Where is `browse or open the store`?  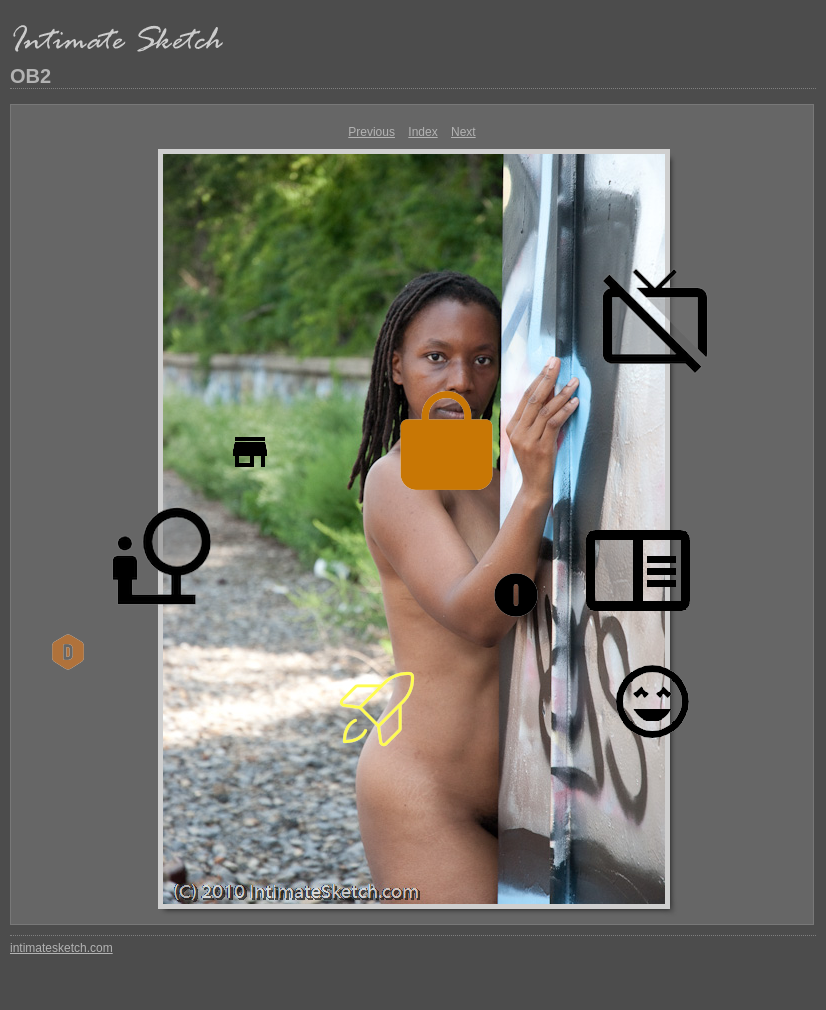
browse or open the store is located at coordinates (250, 452).